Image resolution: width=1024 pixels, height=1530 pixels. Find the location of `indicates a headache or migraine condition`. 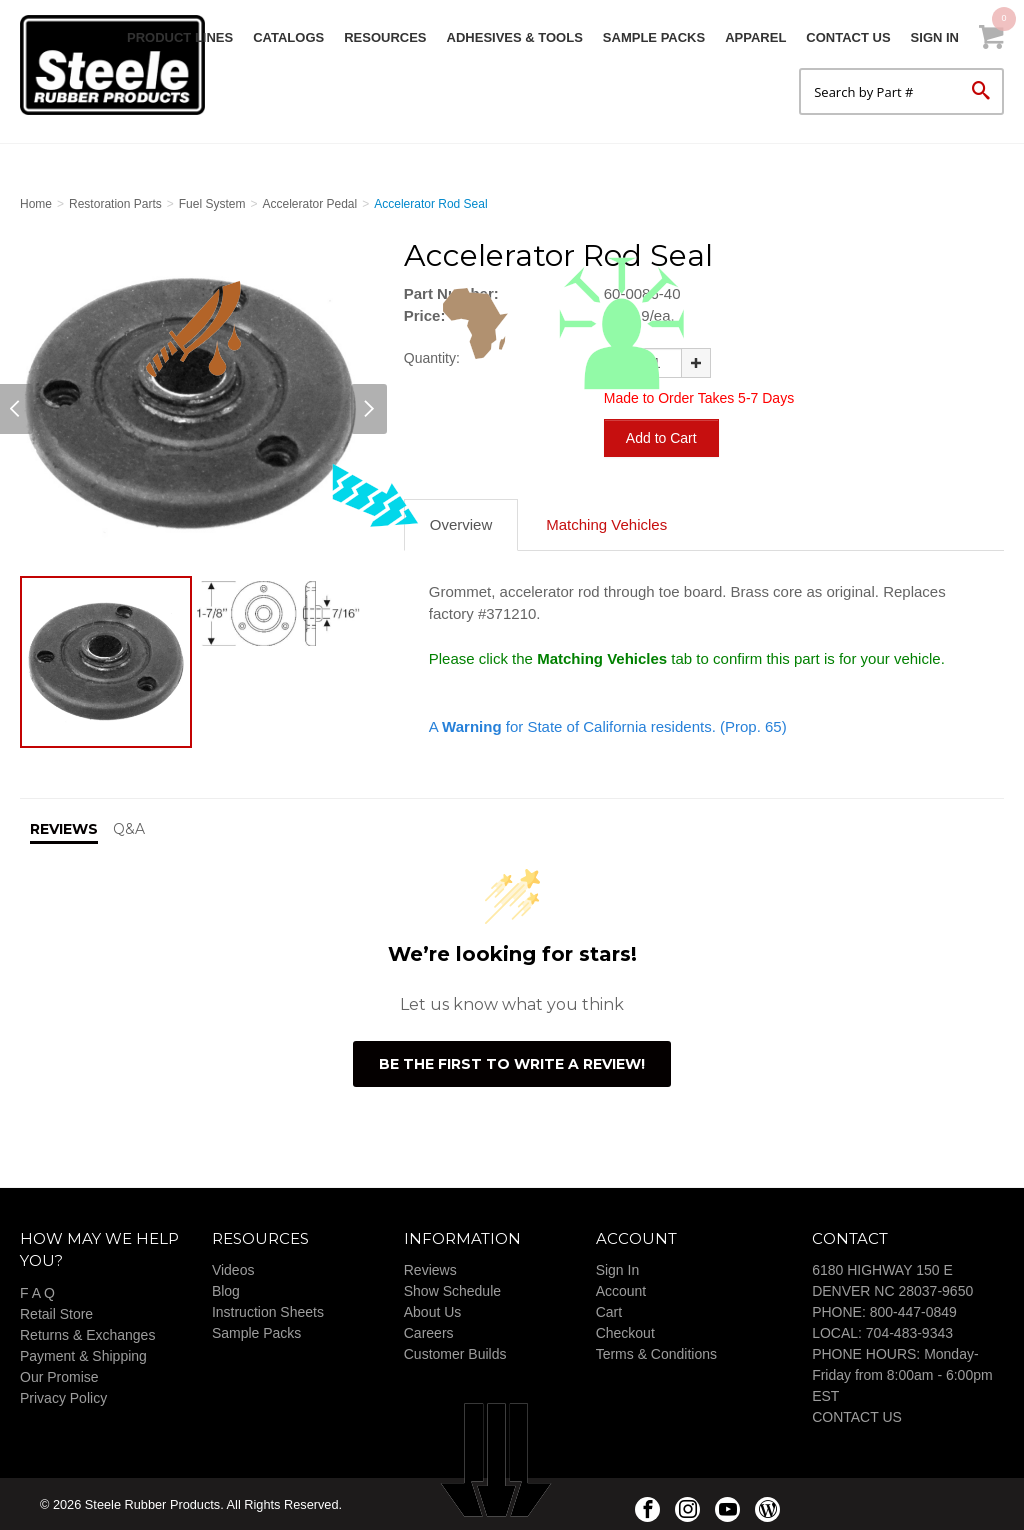

indicates a headache or migraine condition is located at coordinates (621, 323).